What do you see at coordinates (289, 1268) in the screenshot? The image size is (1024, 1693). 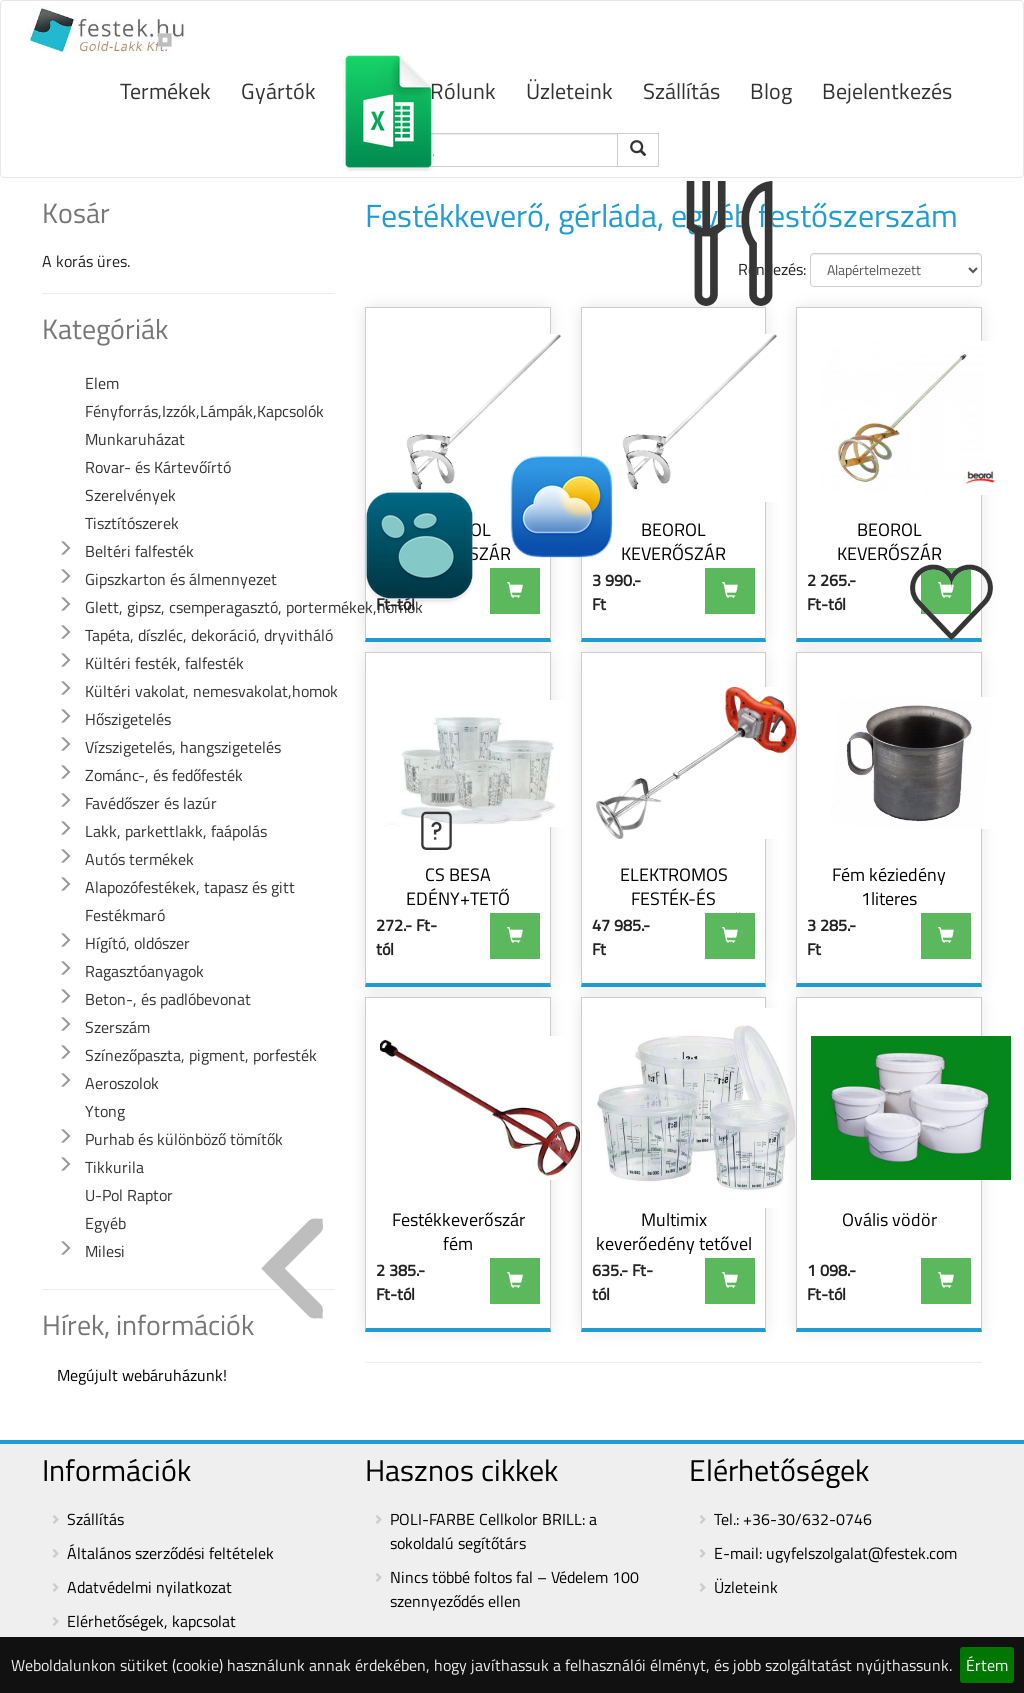 I see `go back to previous screen` at bounding box center [289, 1268].